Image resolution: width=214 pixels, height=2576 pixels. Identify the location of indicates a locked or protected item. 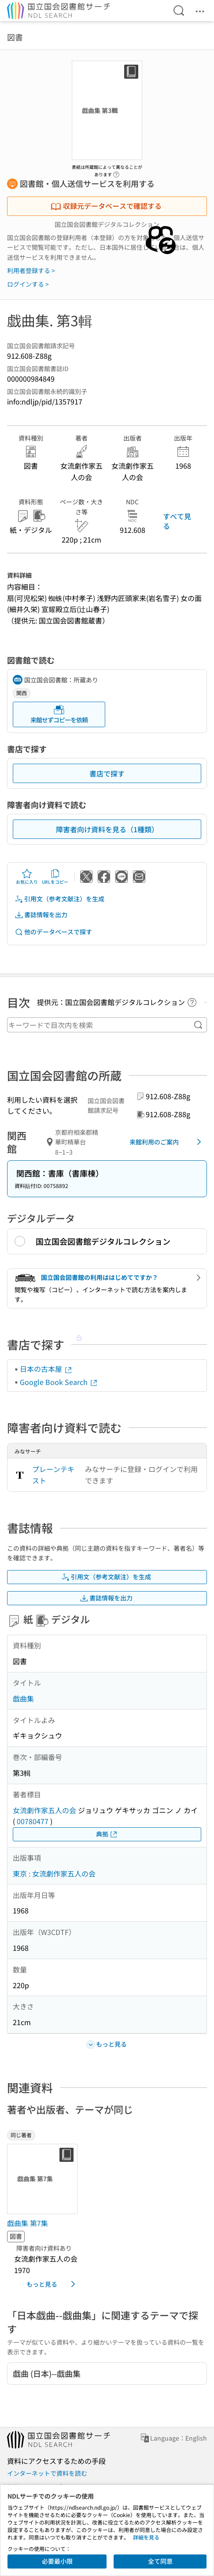
(79, 1337).